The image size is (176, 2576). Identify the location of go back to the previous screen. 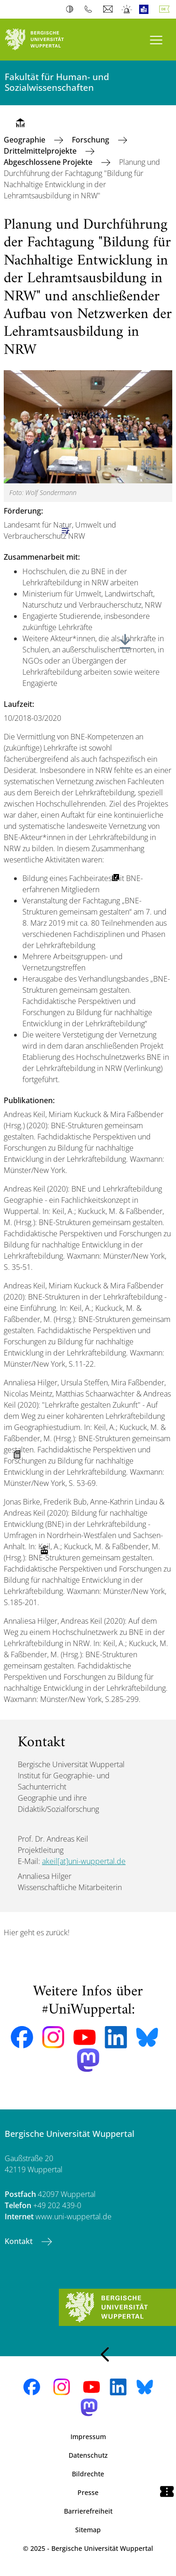
(105, 2354).